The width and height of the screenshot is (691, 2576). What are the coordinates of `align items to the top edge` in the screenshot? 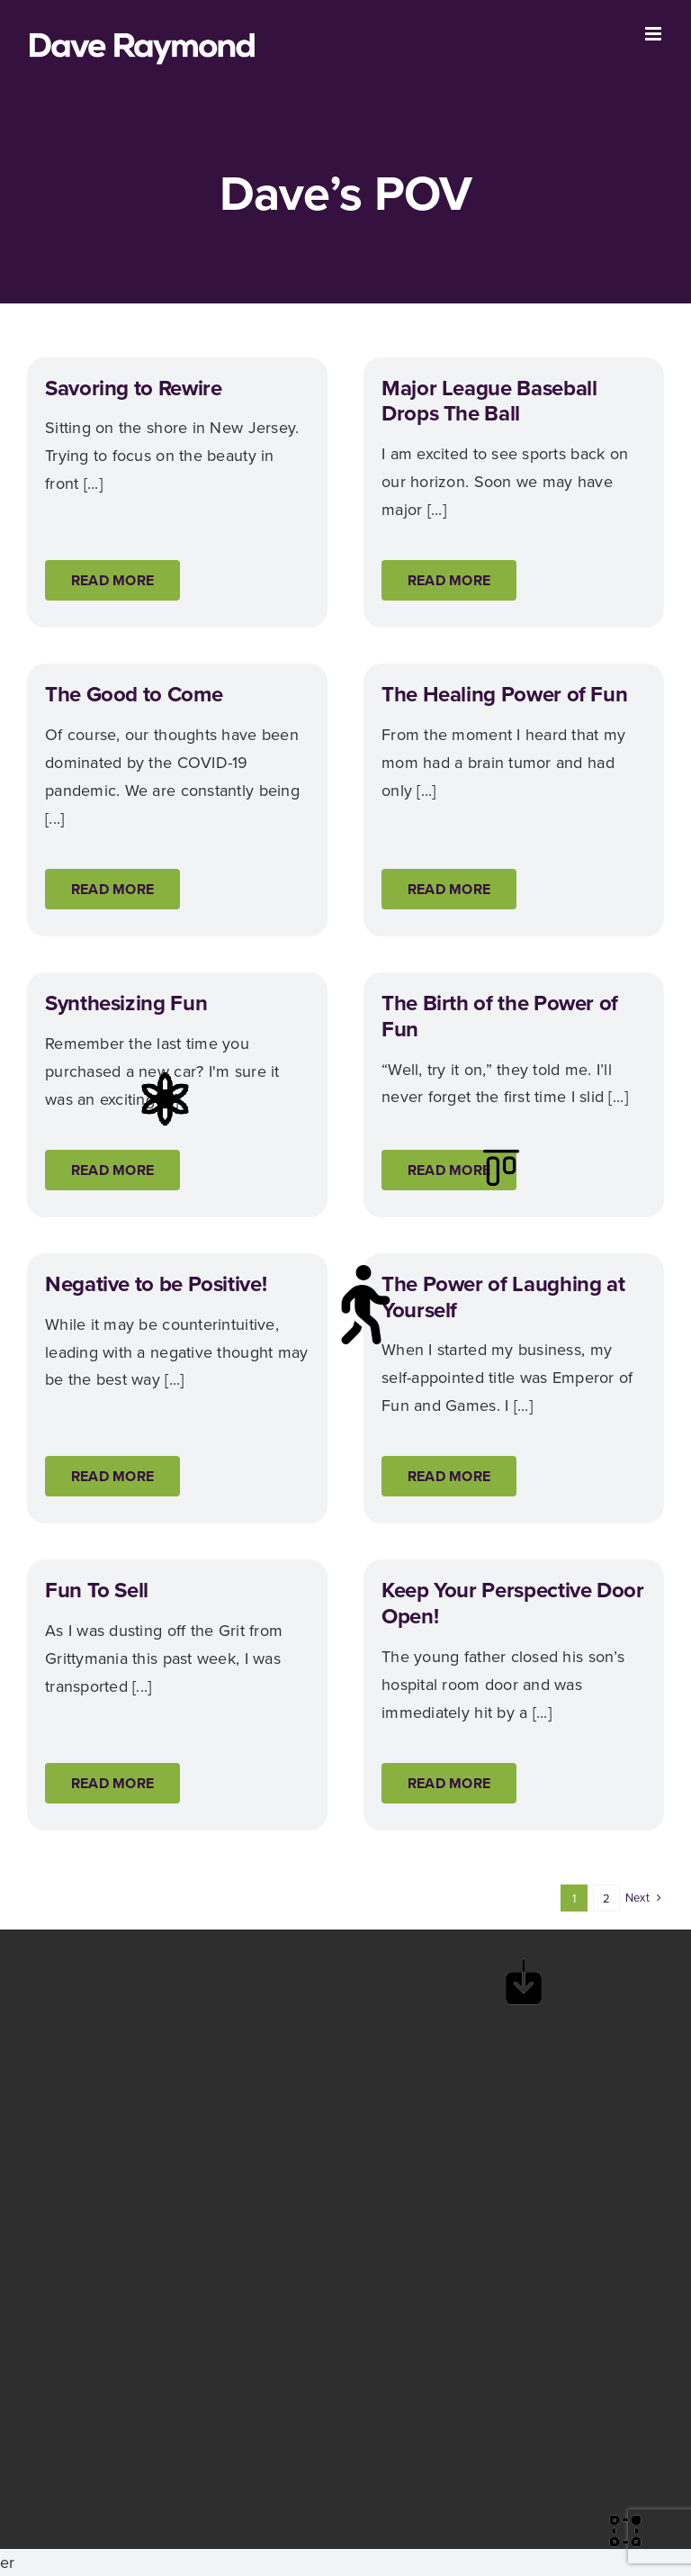 It's located at (501, 1168).